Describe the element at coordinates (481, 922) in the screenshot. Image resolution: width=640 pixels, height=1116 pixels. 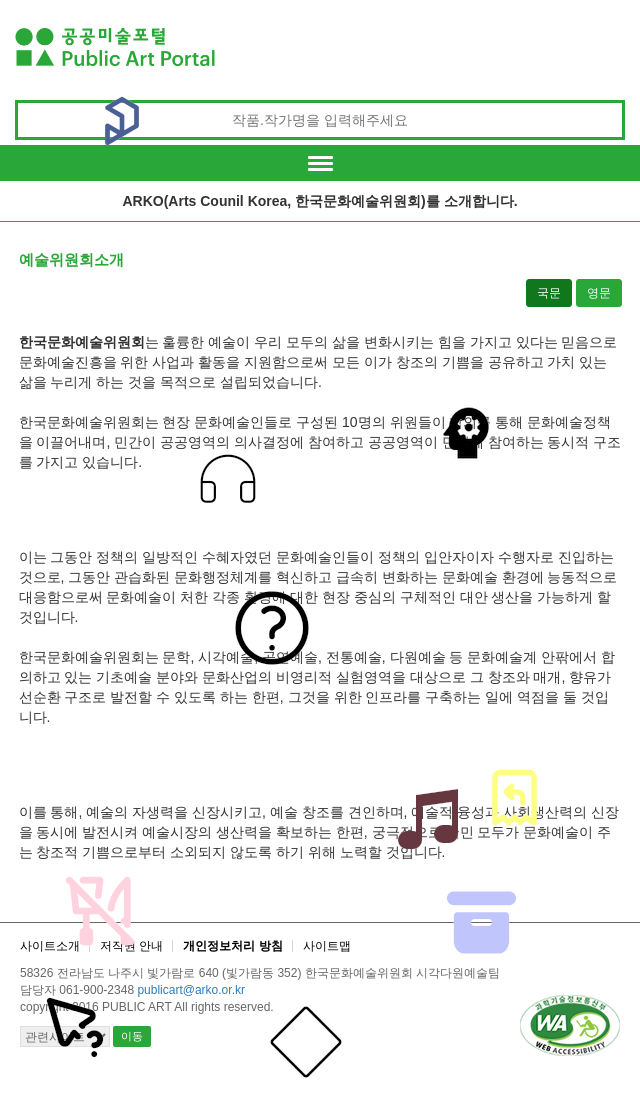
I see `archive this item` at that location.